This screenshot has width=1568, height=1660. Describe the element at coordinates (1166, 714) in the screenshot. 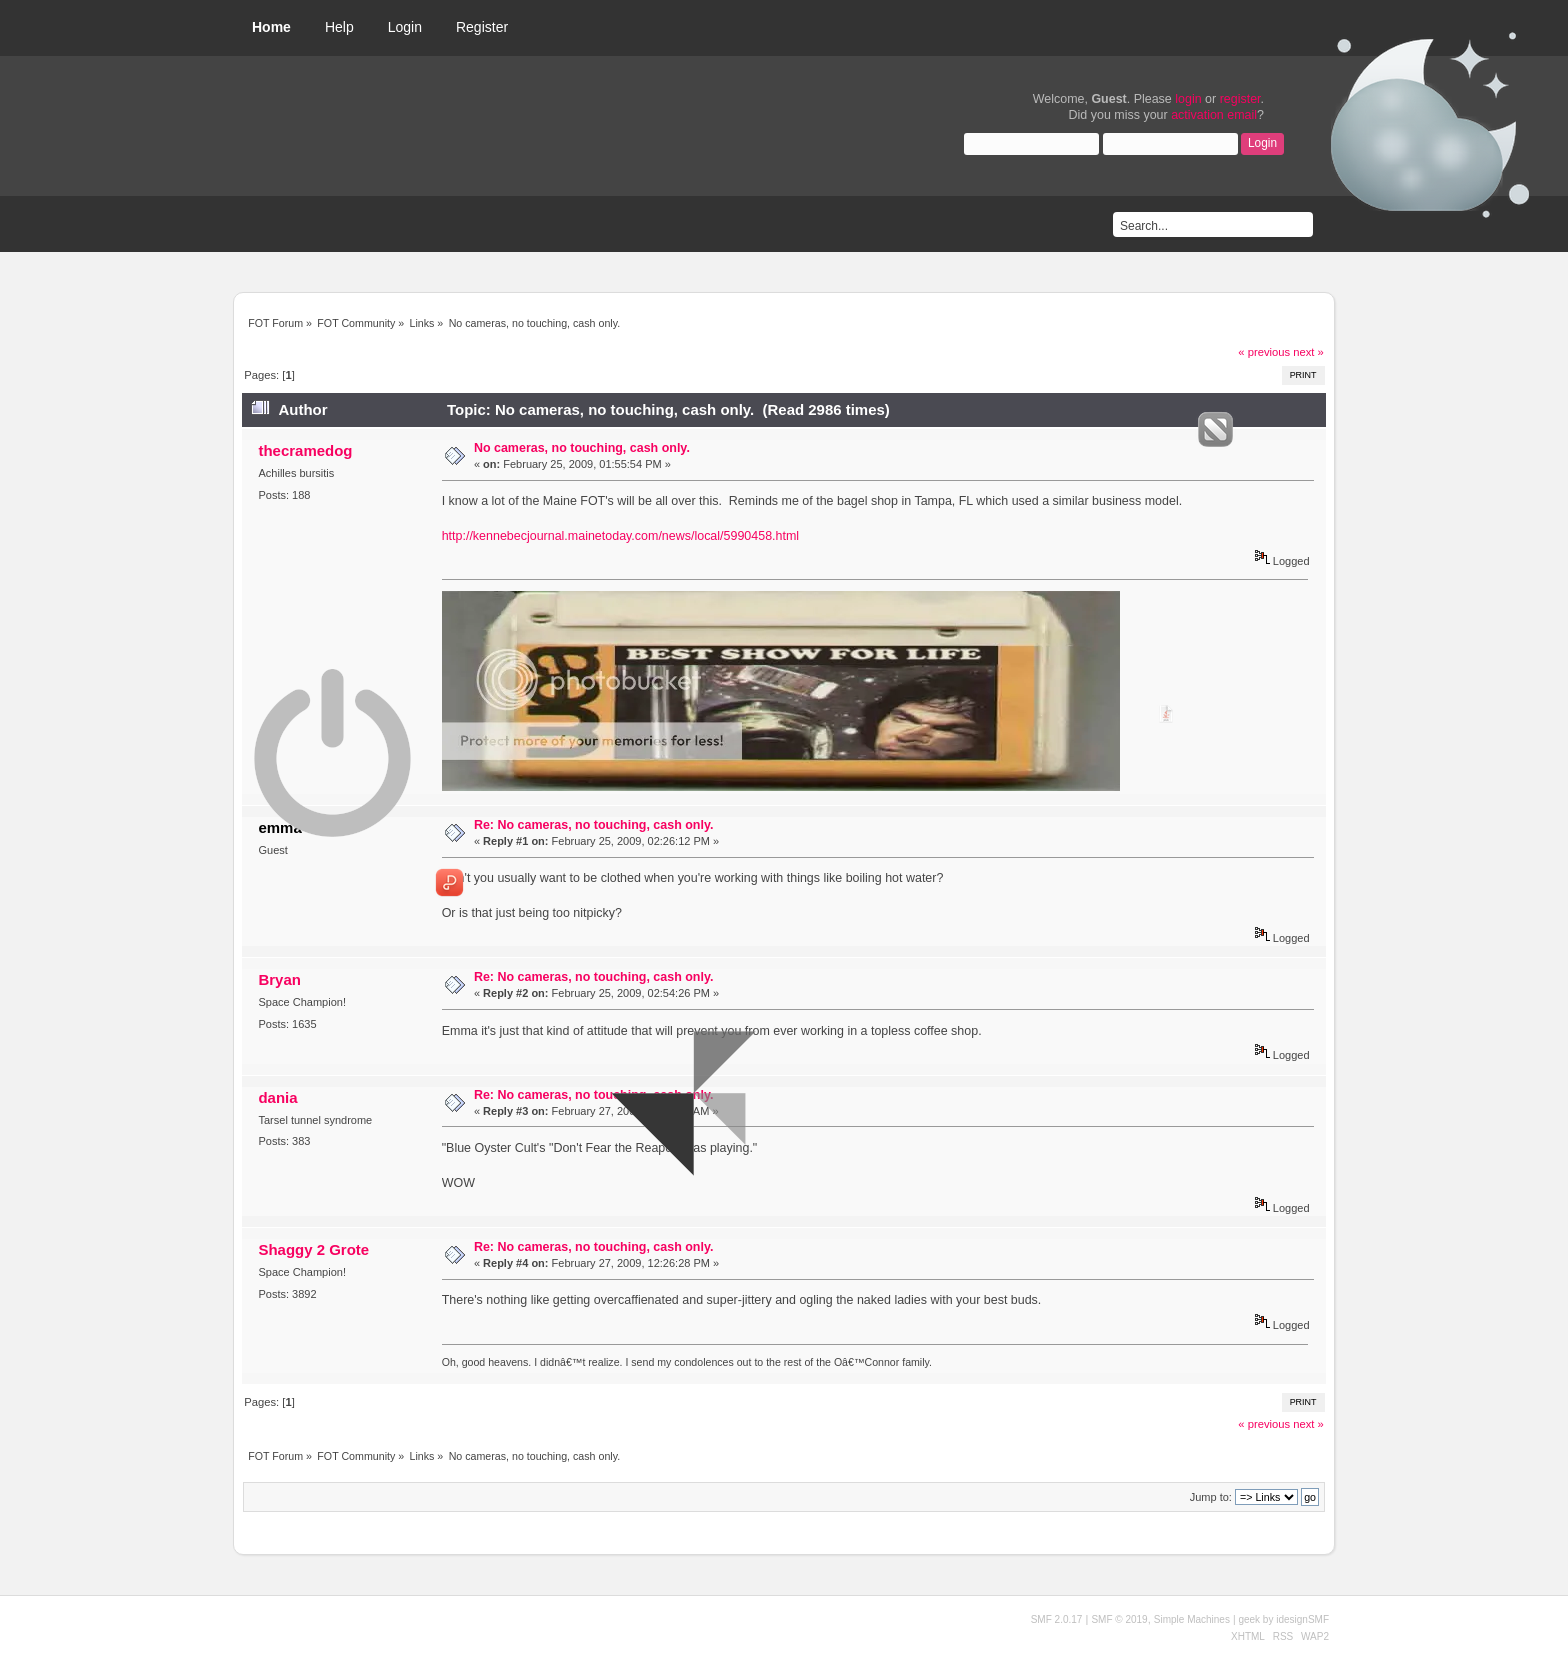

I see `a java source code file` at that location.